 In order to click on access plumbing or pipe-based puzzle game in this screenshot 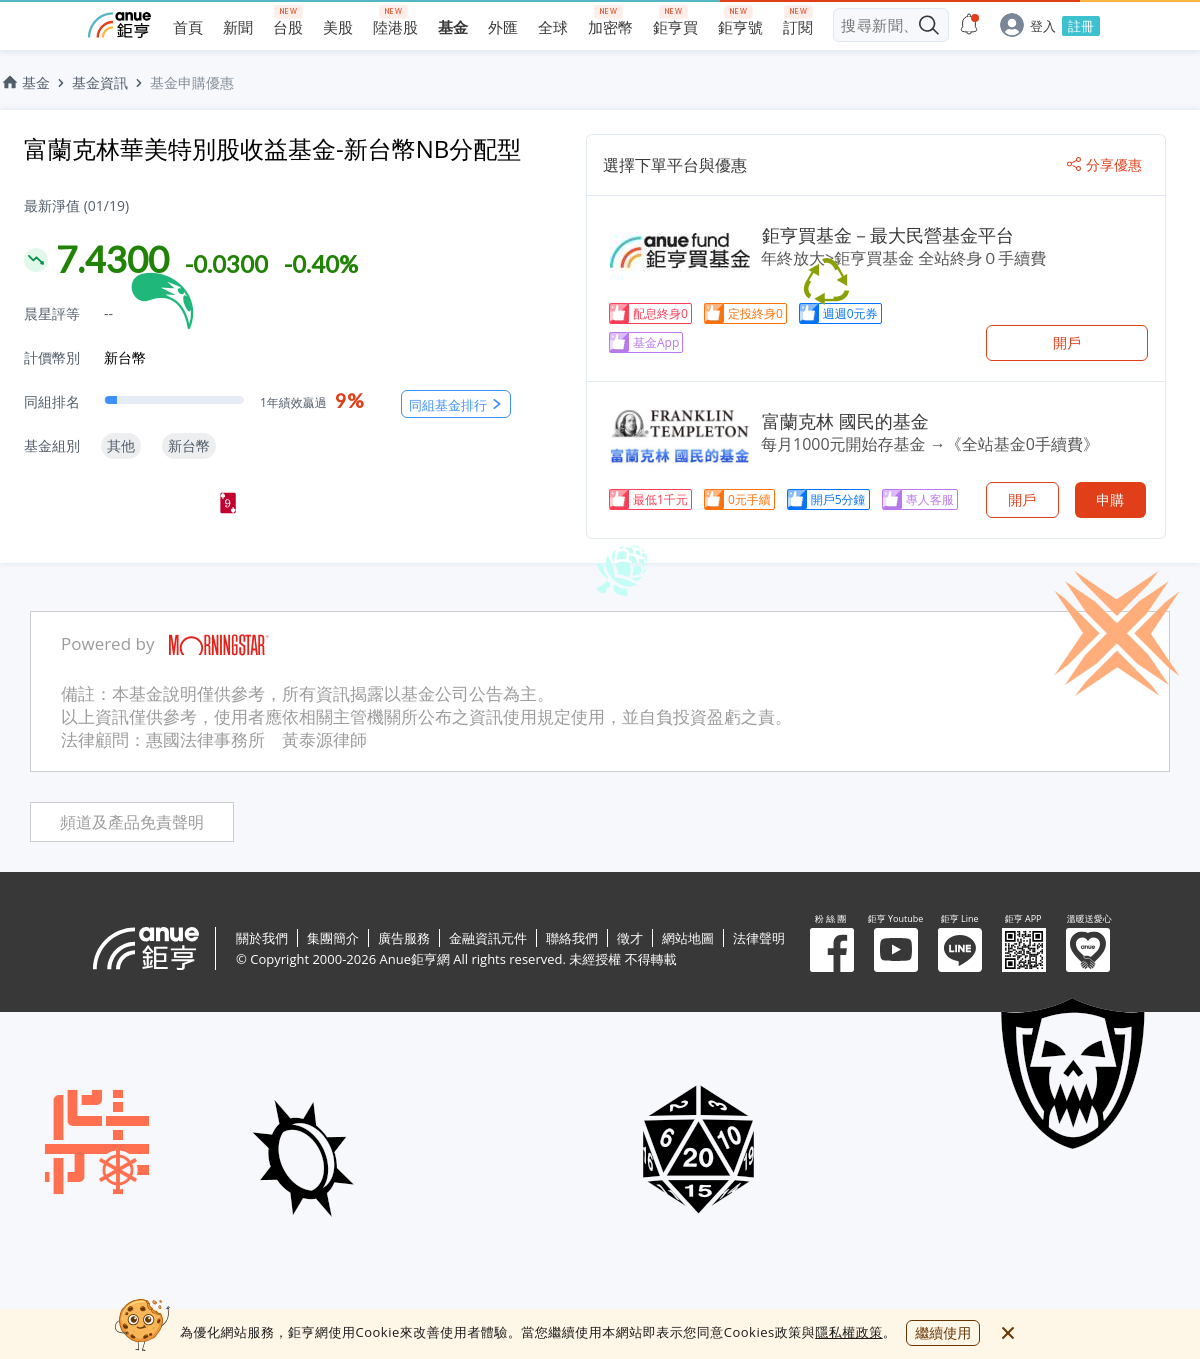, I will do `click(97, 1142)`.